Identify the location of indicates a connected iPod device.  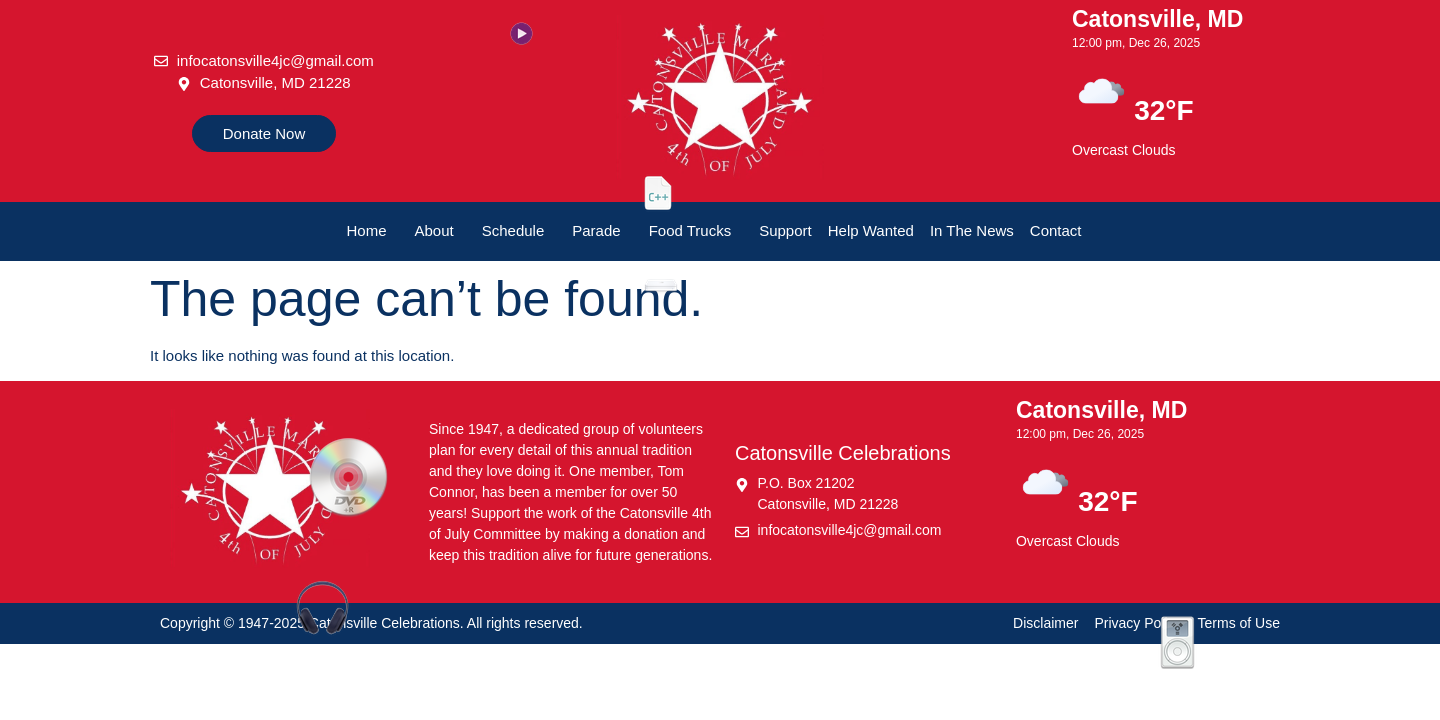
(1177, 642).